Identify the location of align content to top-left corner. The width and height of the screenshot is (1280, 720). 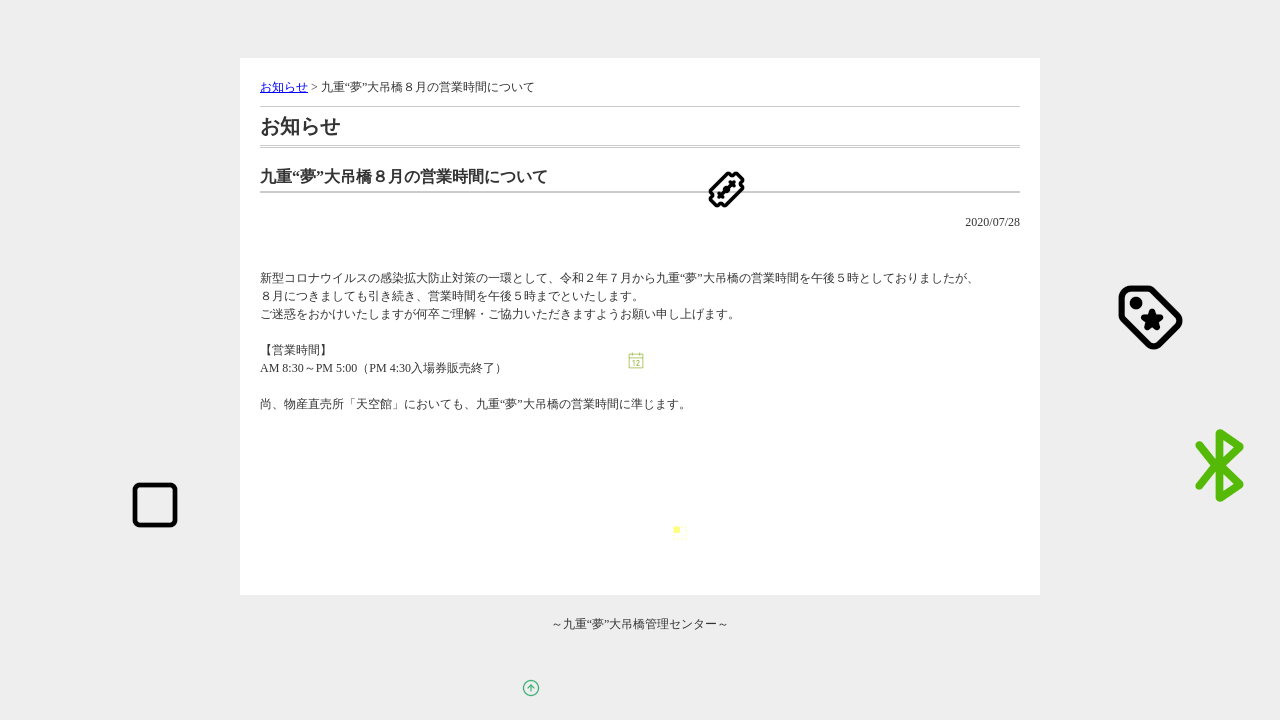
(680, 533).